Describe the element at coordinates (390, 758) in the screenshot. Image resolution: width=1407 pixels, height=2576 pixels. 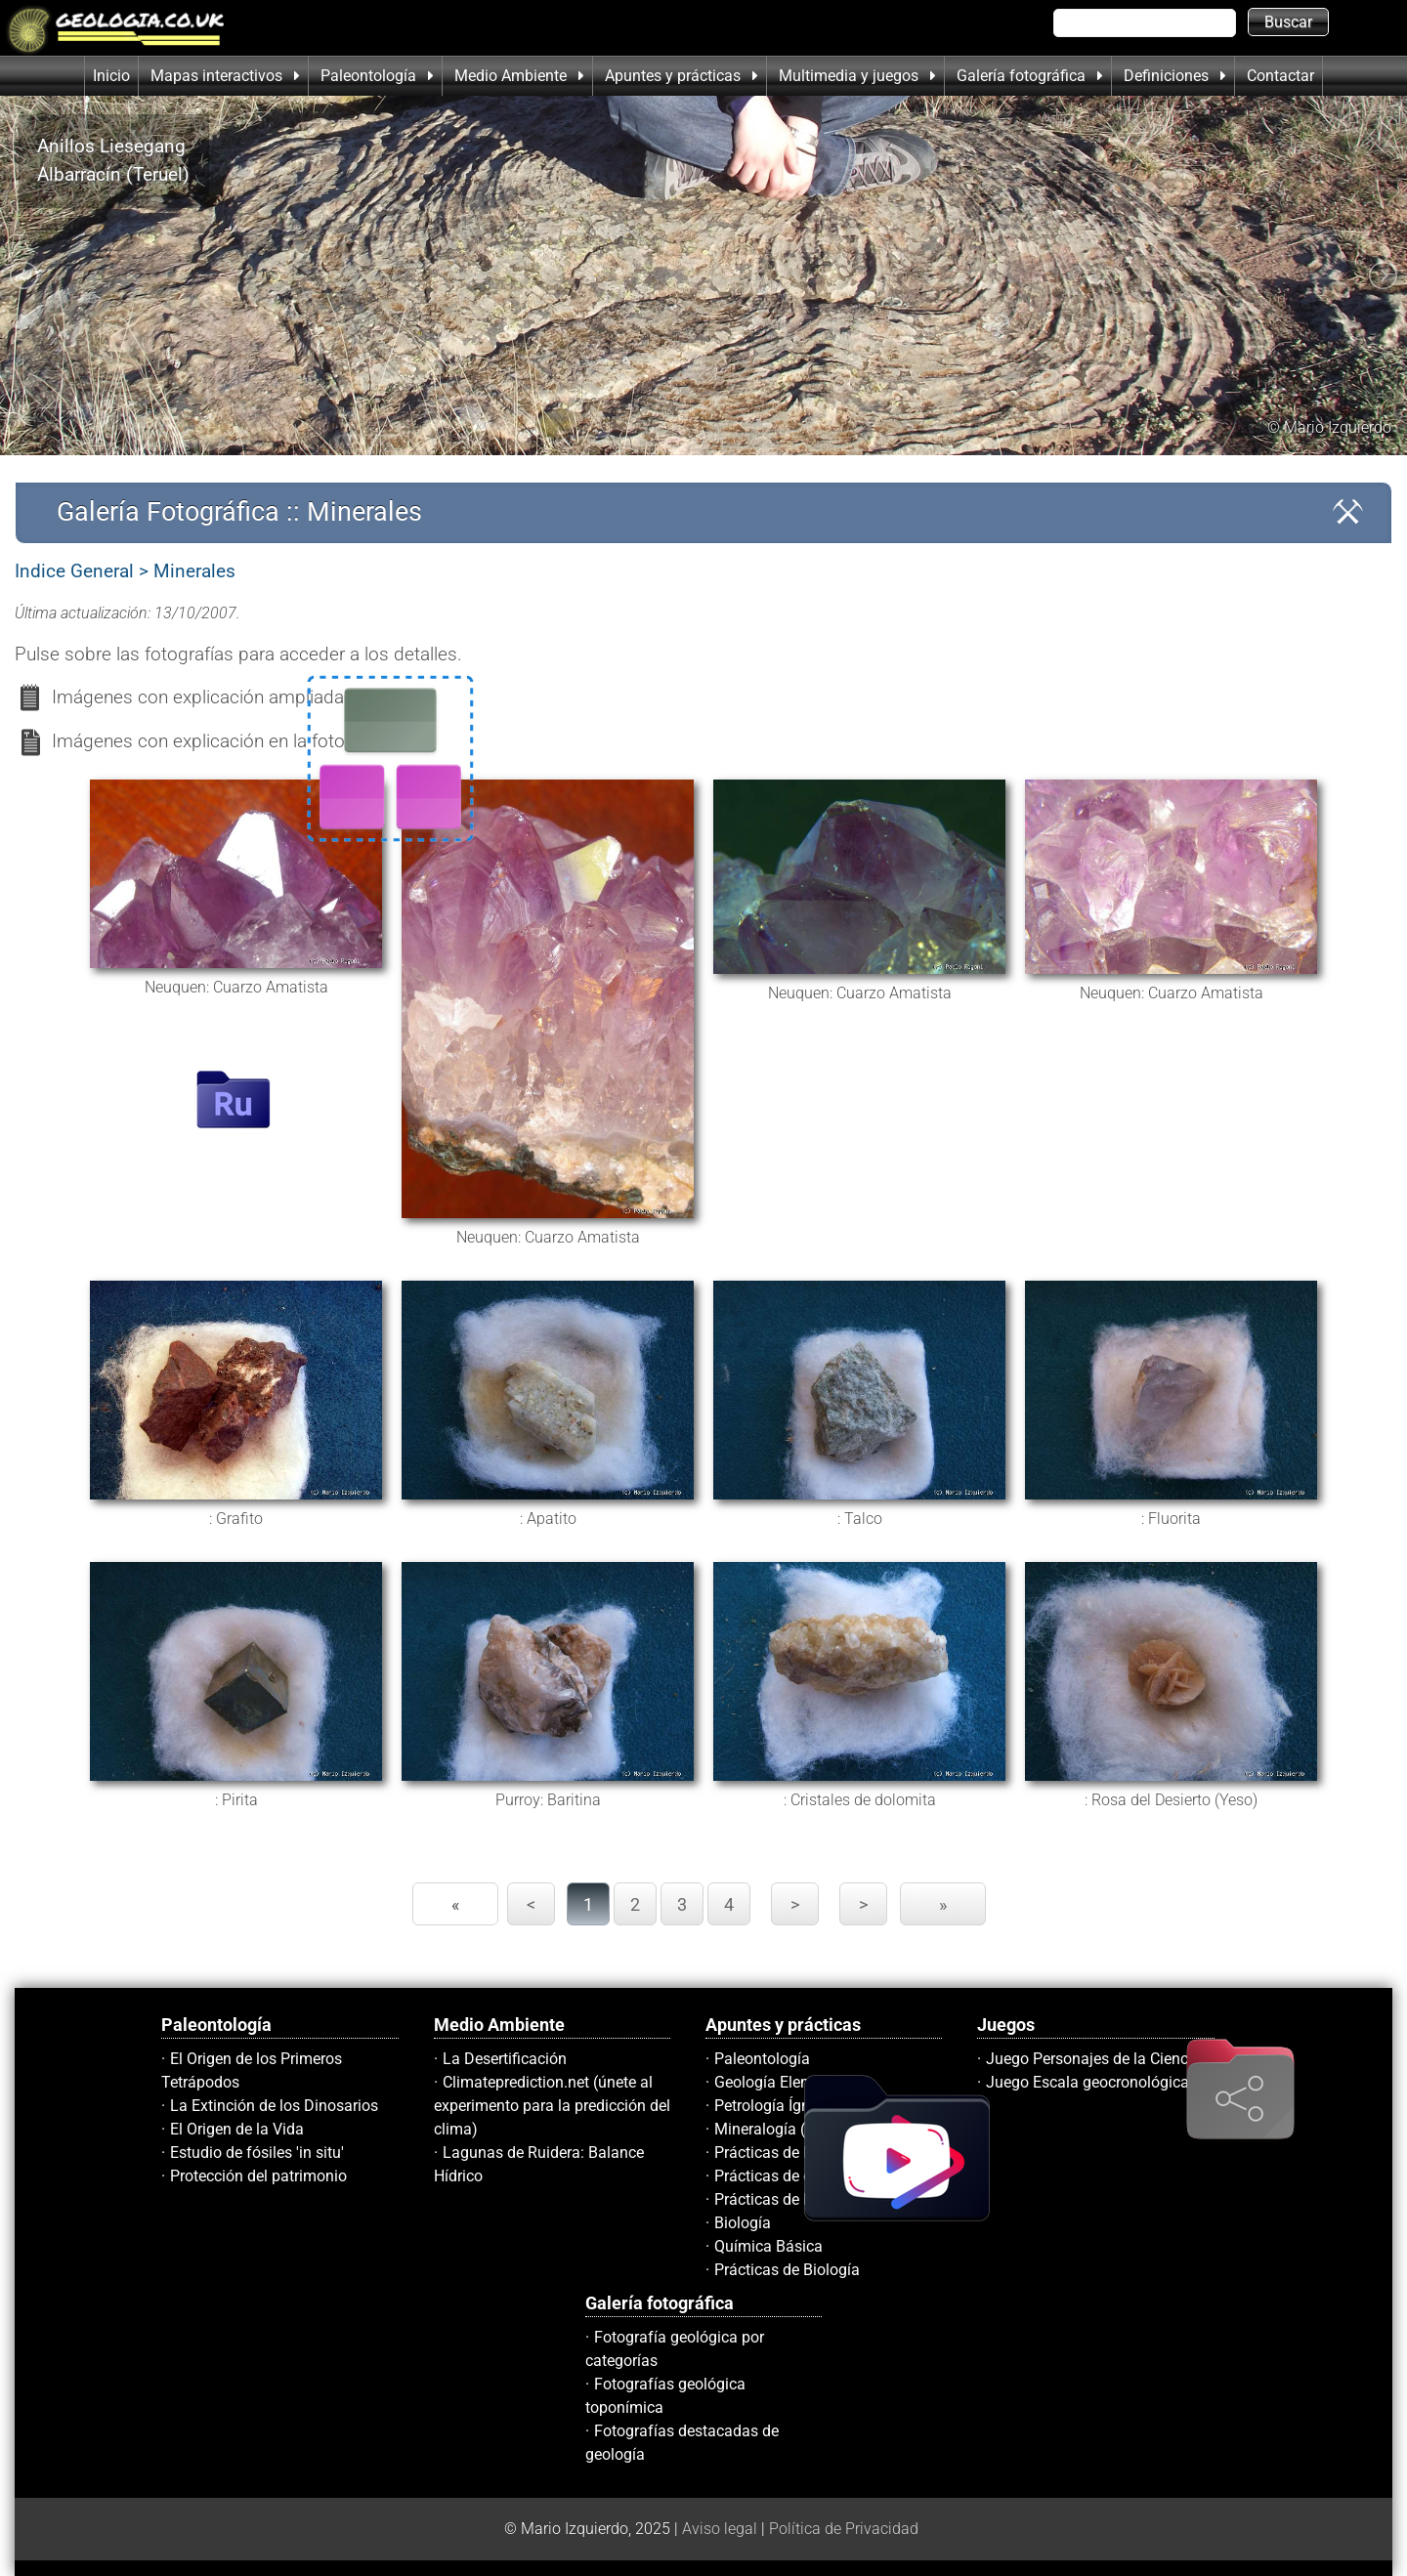
I see `select all items in the current view` at that location.